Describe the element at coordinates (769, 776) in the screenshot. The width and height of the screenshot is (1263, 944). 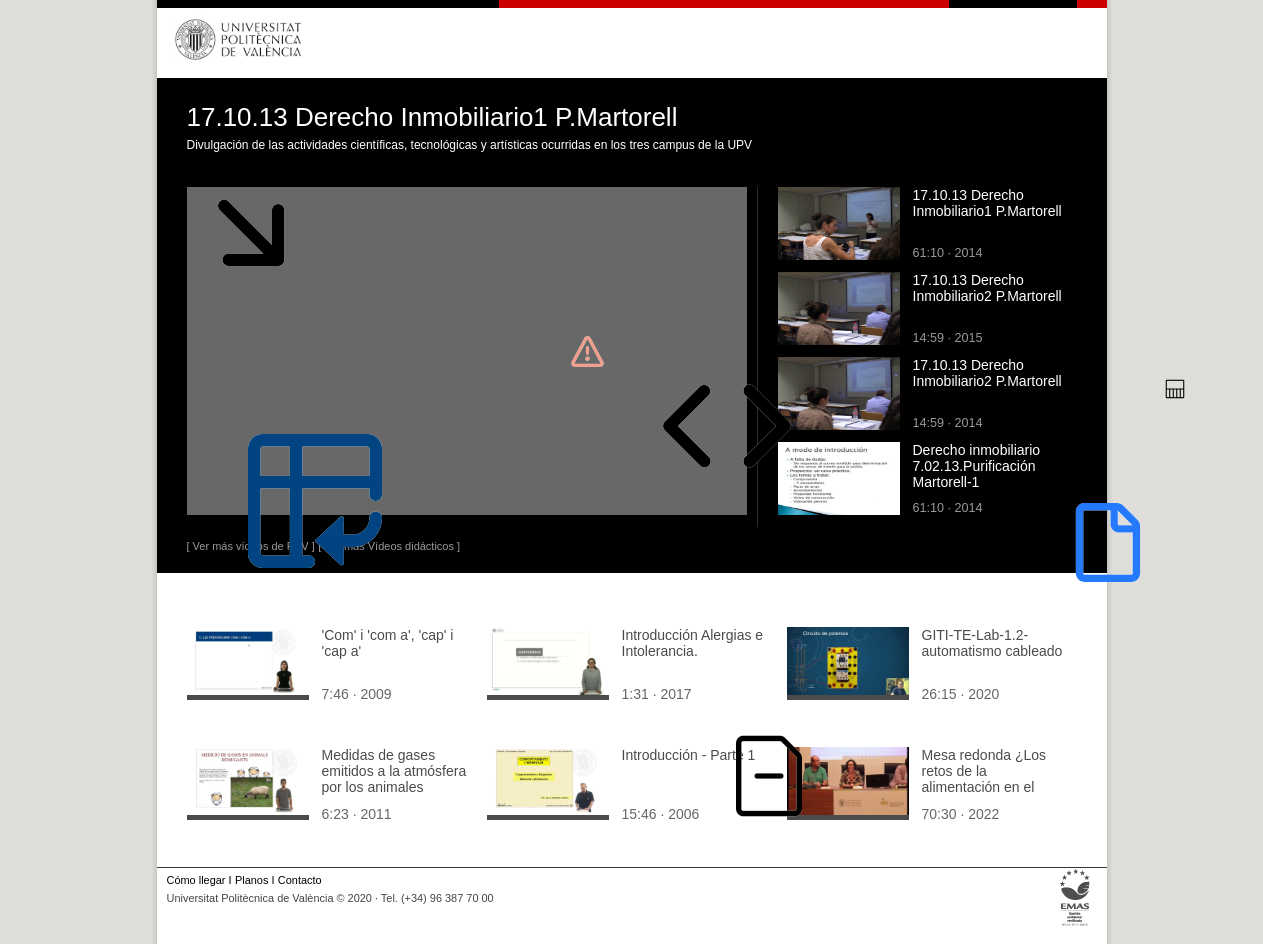
I see `indicates a file has been removed or deleted` at that location.